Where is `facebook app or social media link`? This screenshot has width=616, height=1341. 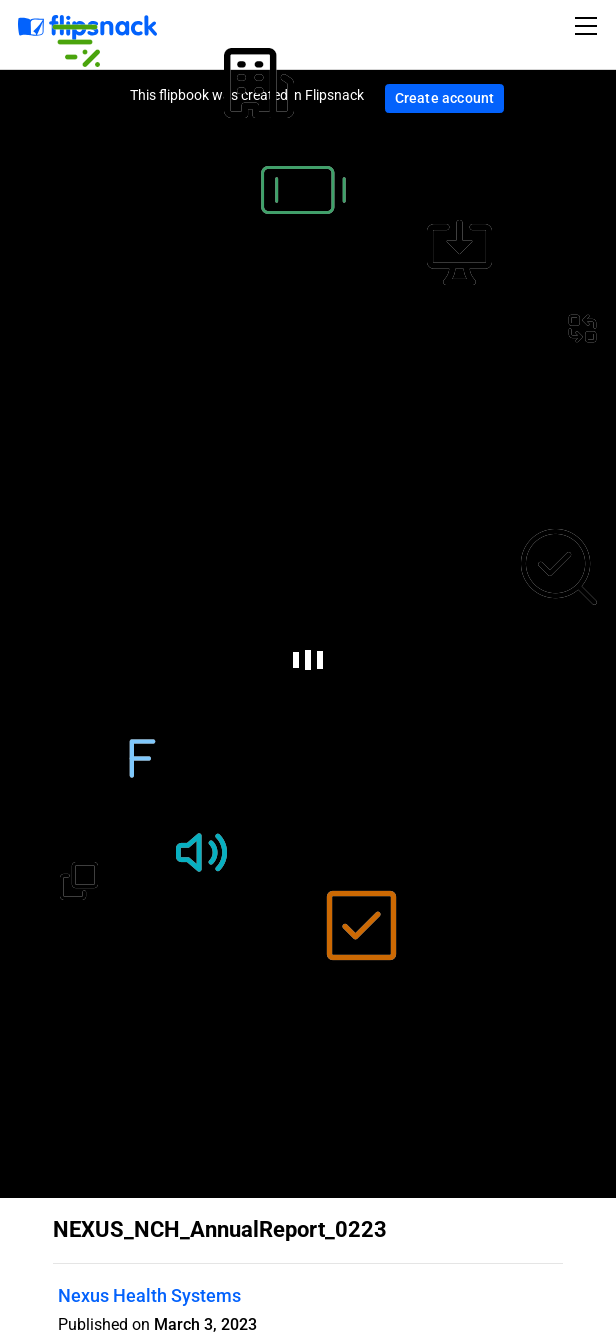 facebook app or social media link is located at coordinates (142, 758).